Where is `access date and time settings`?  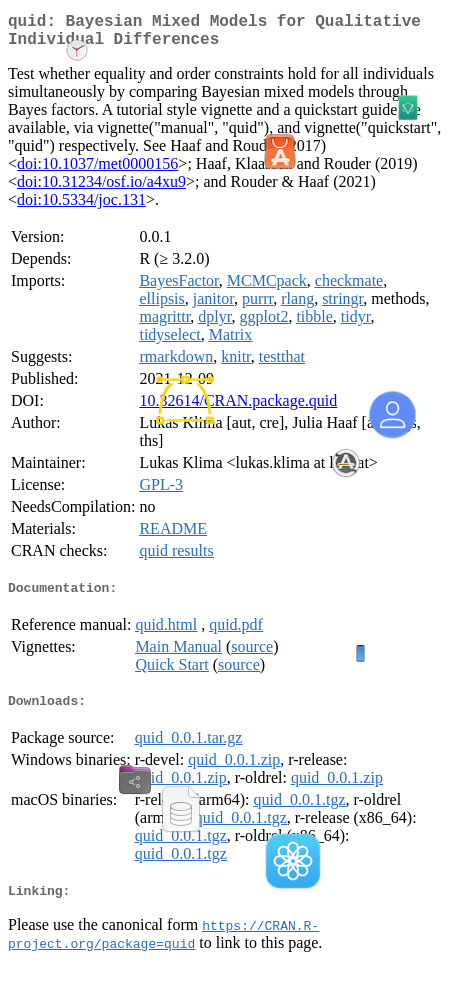
access date and time settings is located at coordinates (77, 50).